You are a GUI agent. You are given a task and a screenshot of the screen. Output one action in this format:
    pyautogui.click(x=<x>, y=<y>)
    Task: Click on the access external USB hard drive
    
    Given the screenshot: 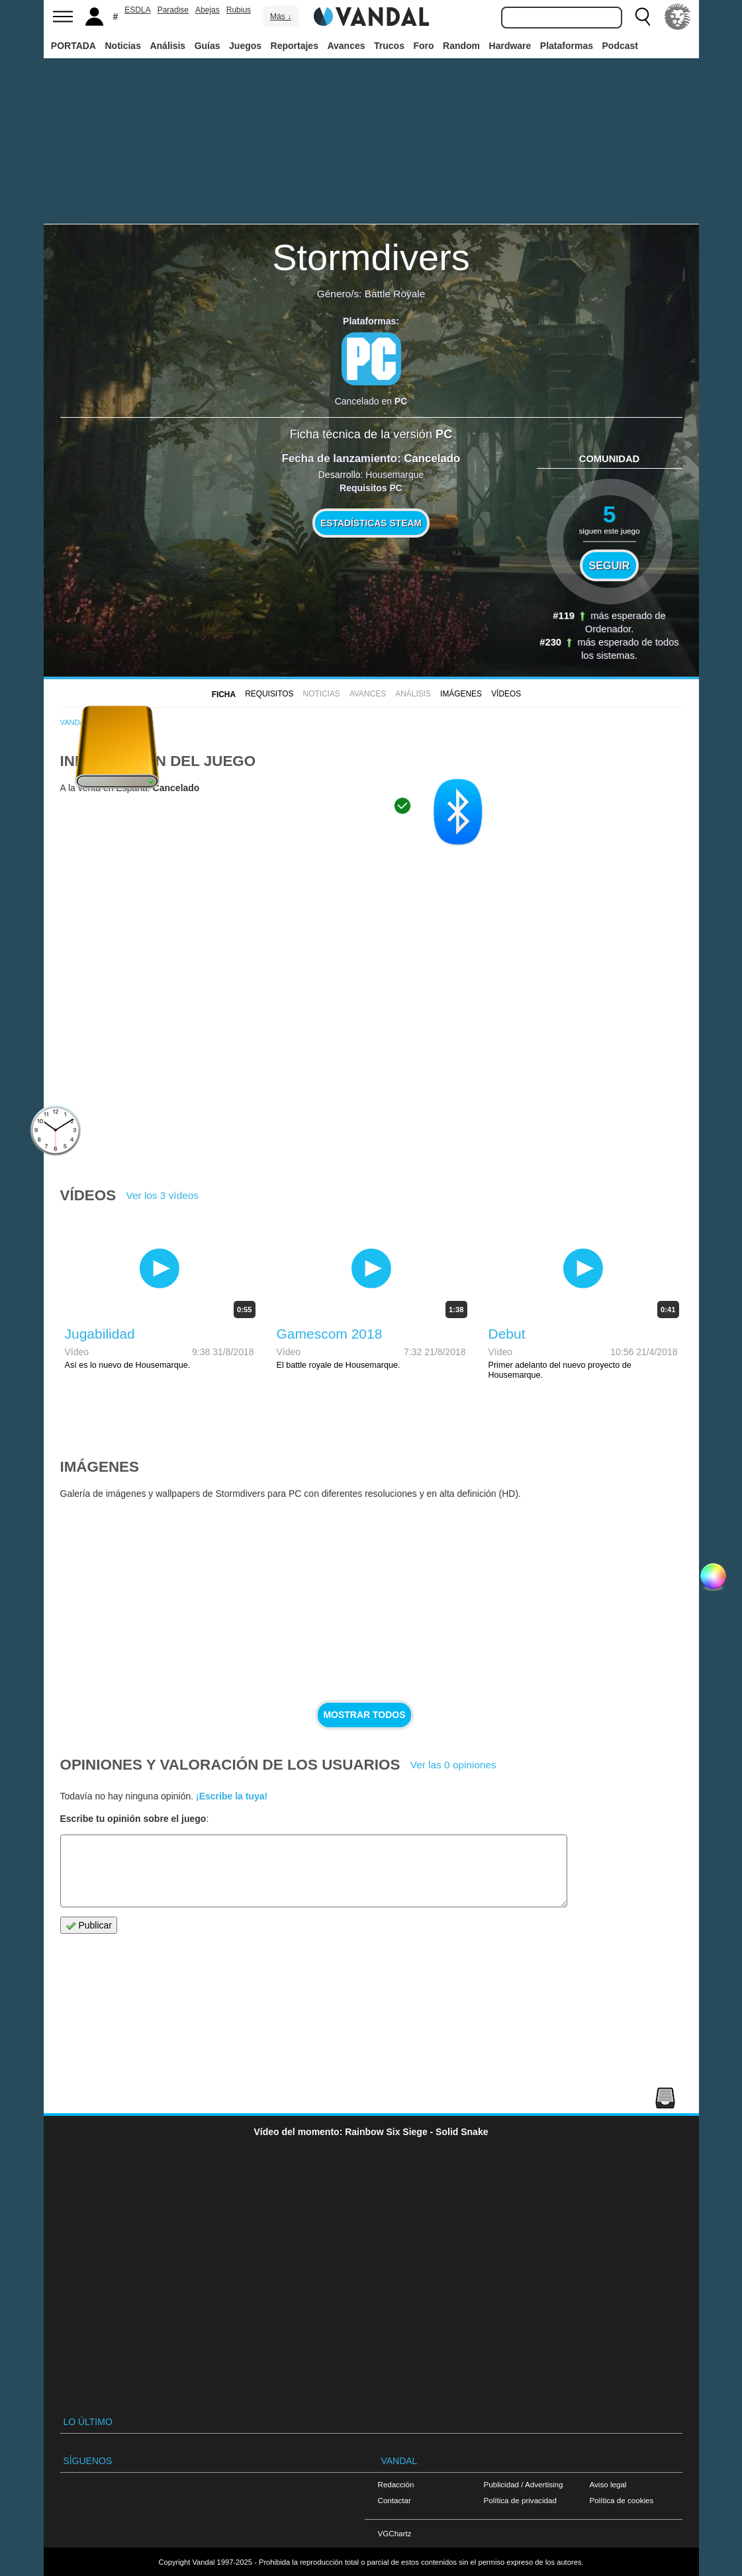 What is the action you would take?
    pyautogui.click(x=117, y=747)
    